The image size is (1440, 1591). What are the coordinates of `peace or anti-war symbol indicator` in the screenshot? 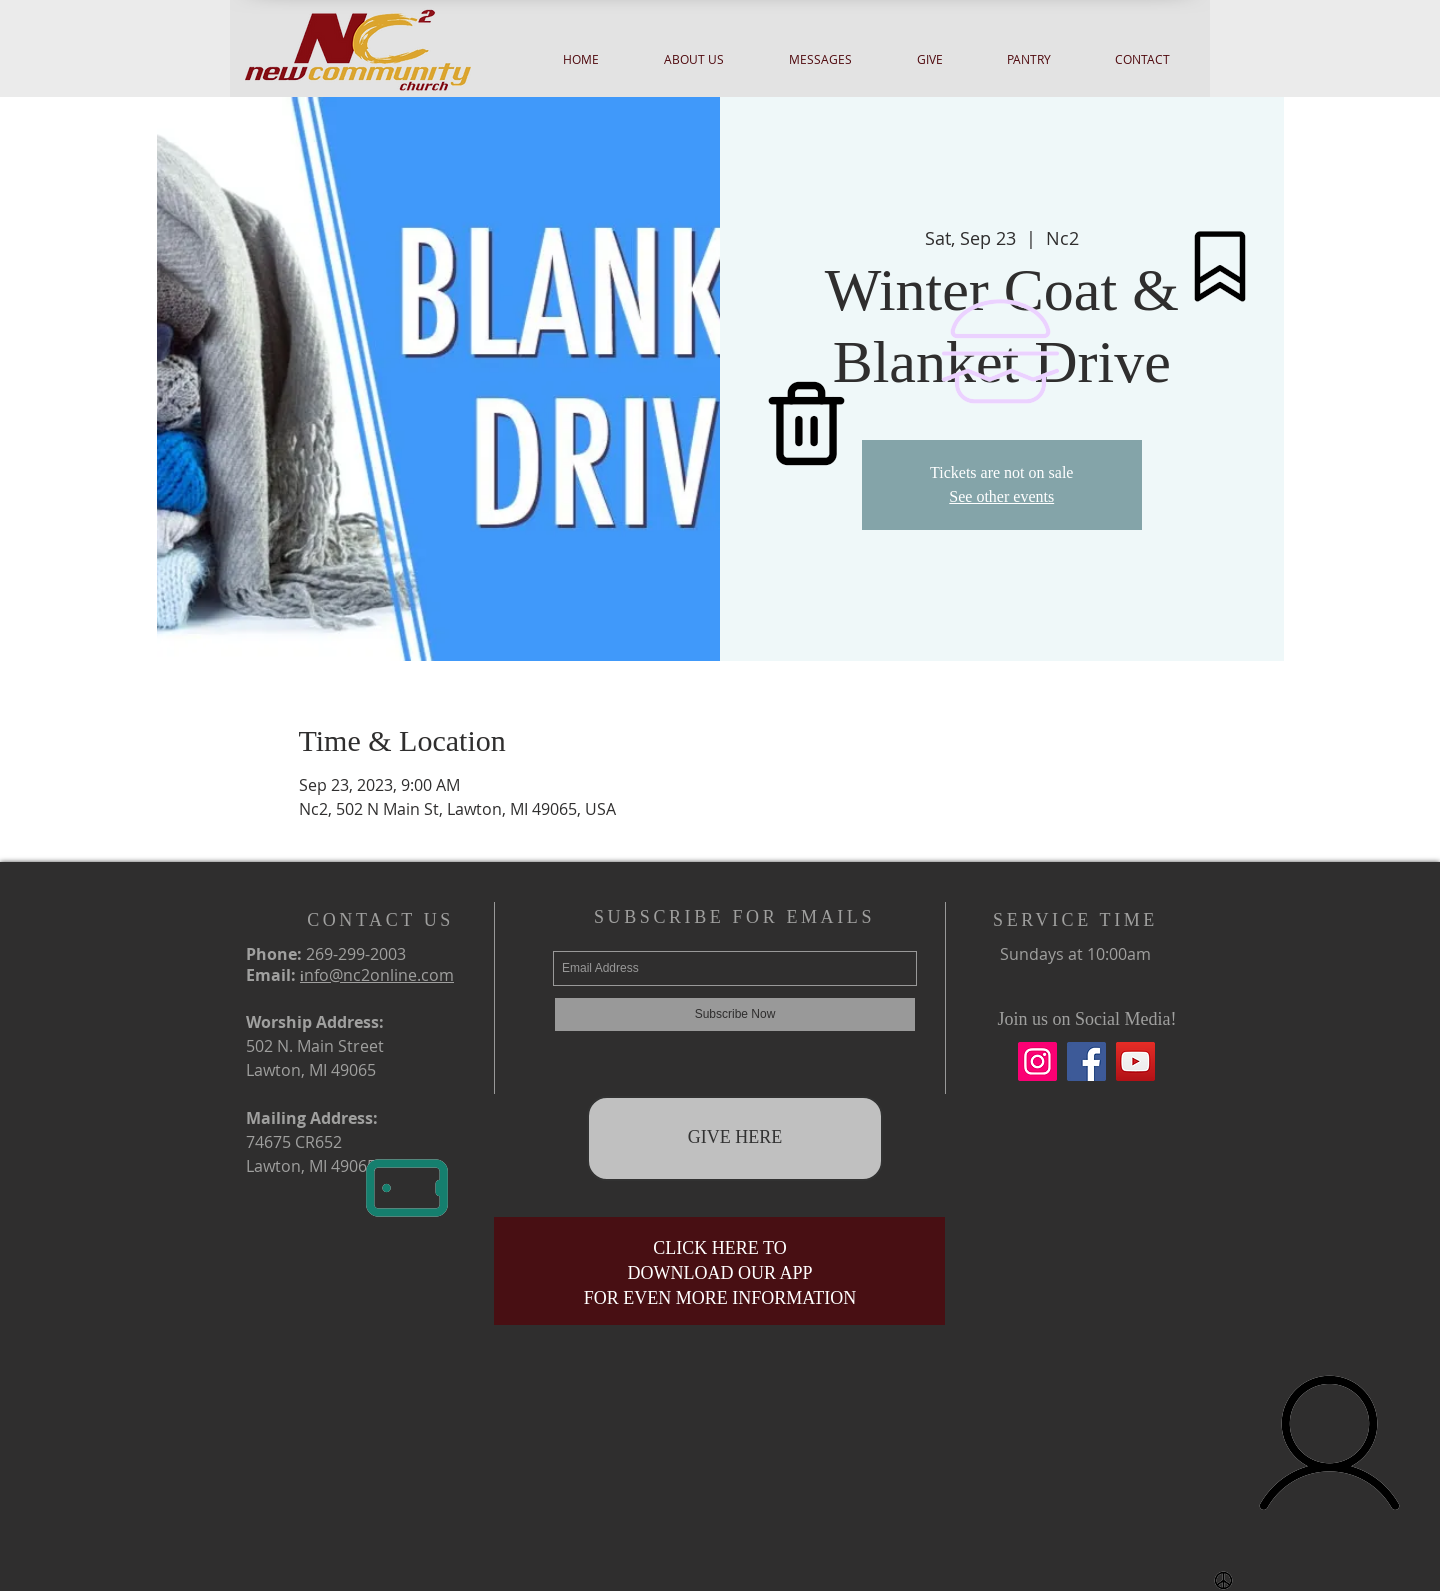 It's located at (1223, 1580).